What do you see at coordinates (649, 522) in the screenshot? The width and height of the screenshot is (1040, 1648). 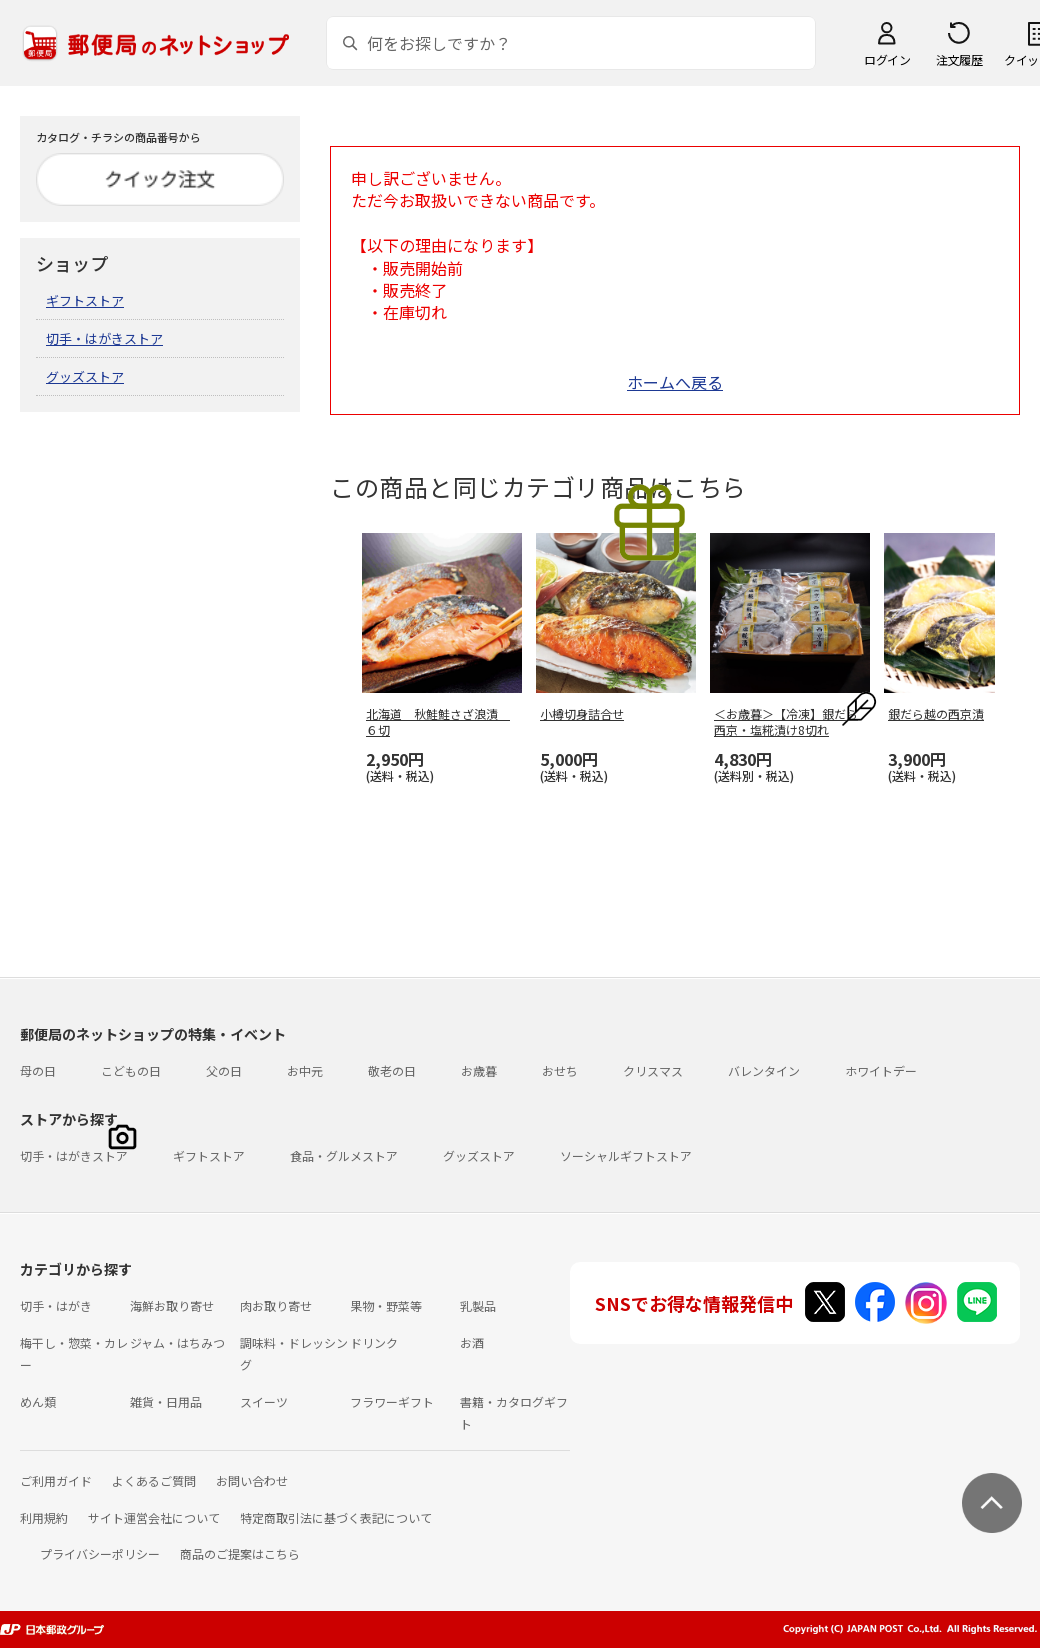 I see `view or redeem a gift` at bounding box center [649, 522].